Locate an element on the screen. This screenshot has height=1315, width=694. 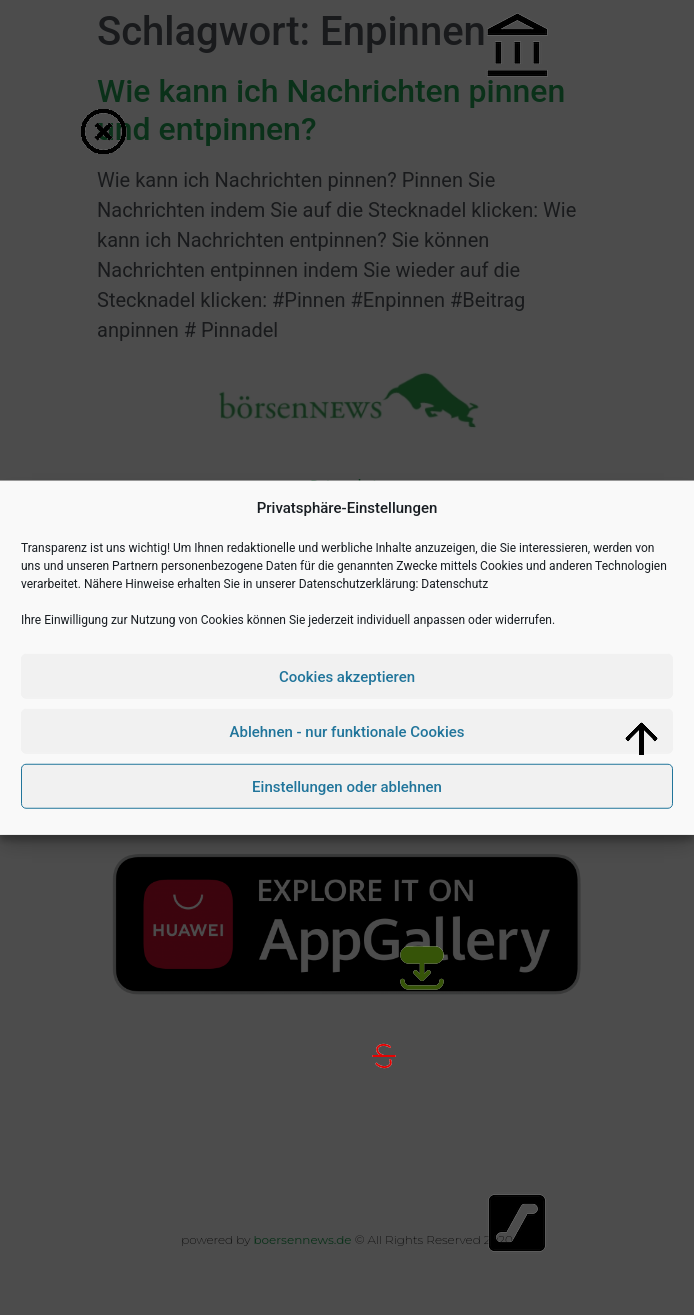
scroll to top of page is located at coordinates (641, 738).